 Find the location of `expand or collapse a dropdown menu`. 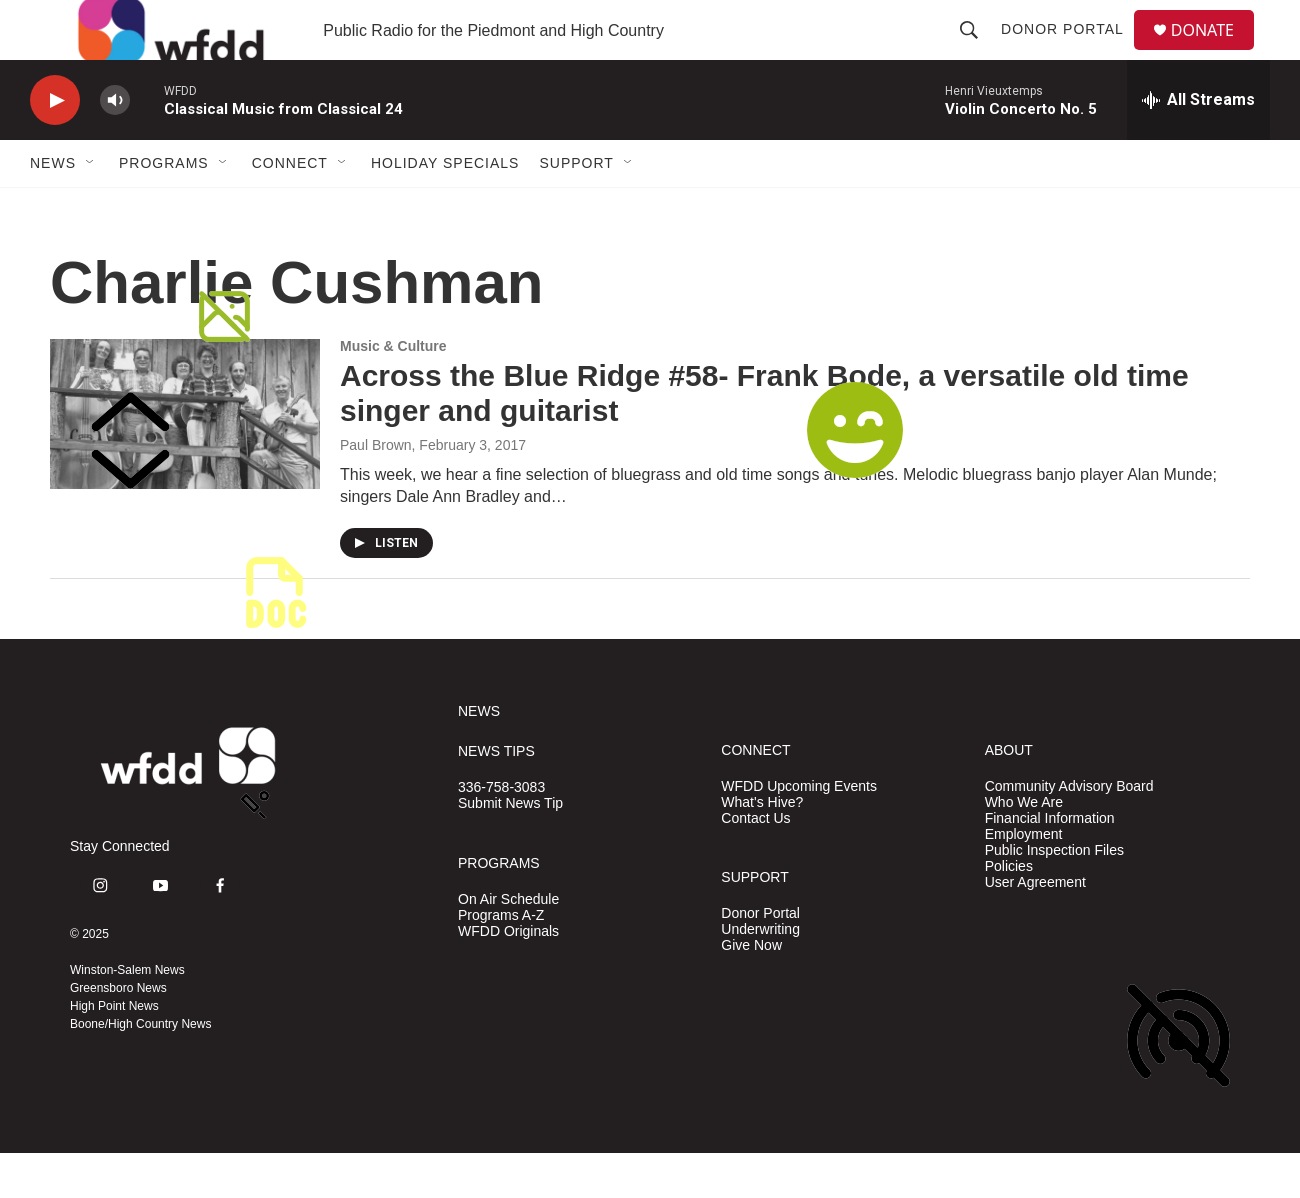

expand or collapse a dropdown menu is located at coordinates (130, 440).